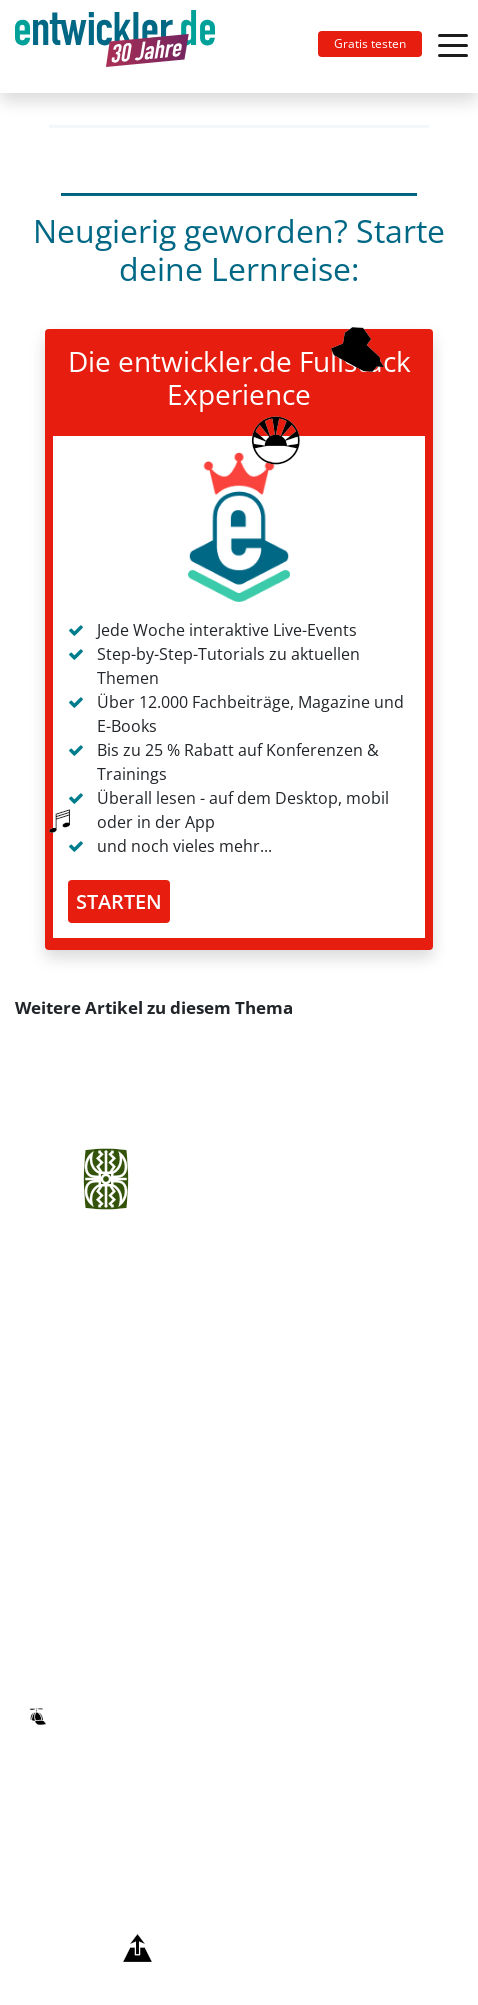  Describe the element at coordinates (357, 349) in the screenshot. I see `select iraq as your country or region` at that location.